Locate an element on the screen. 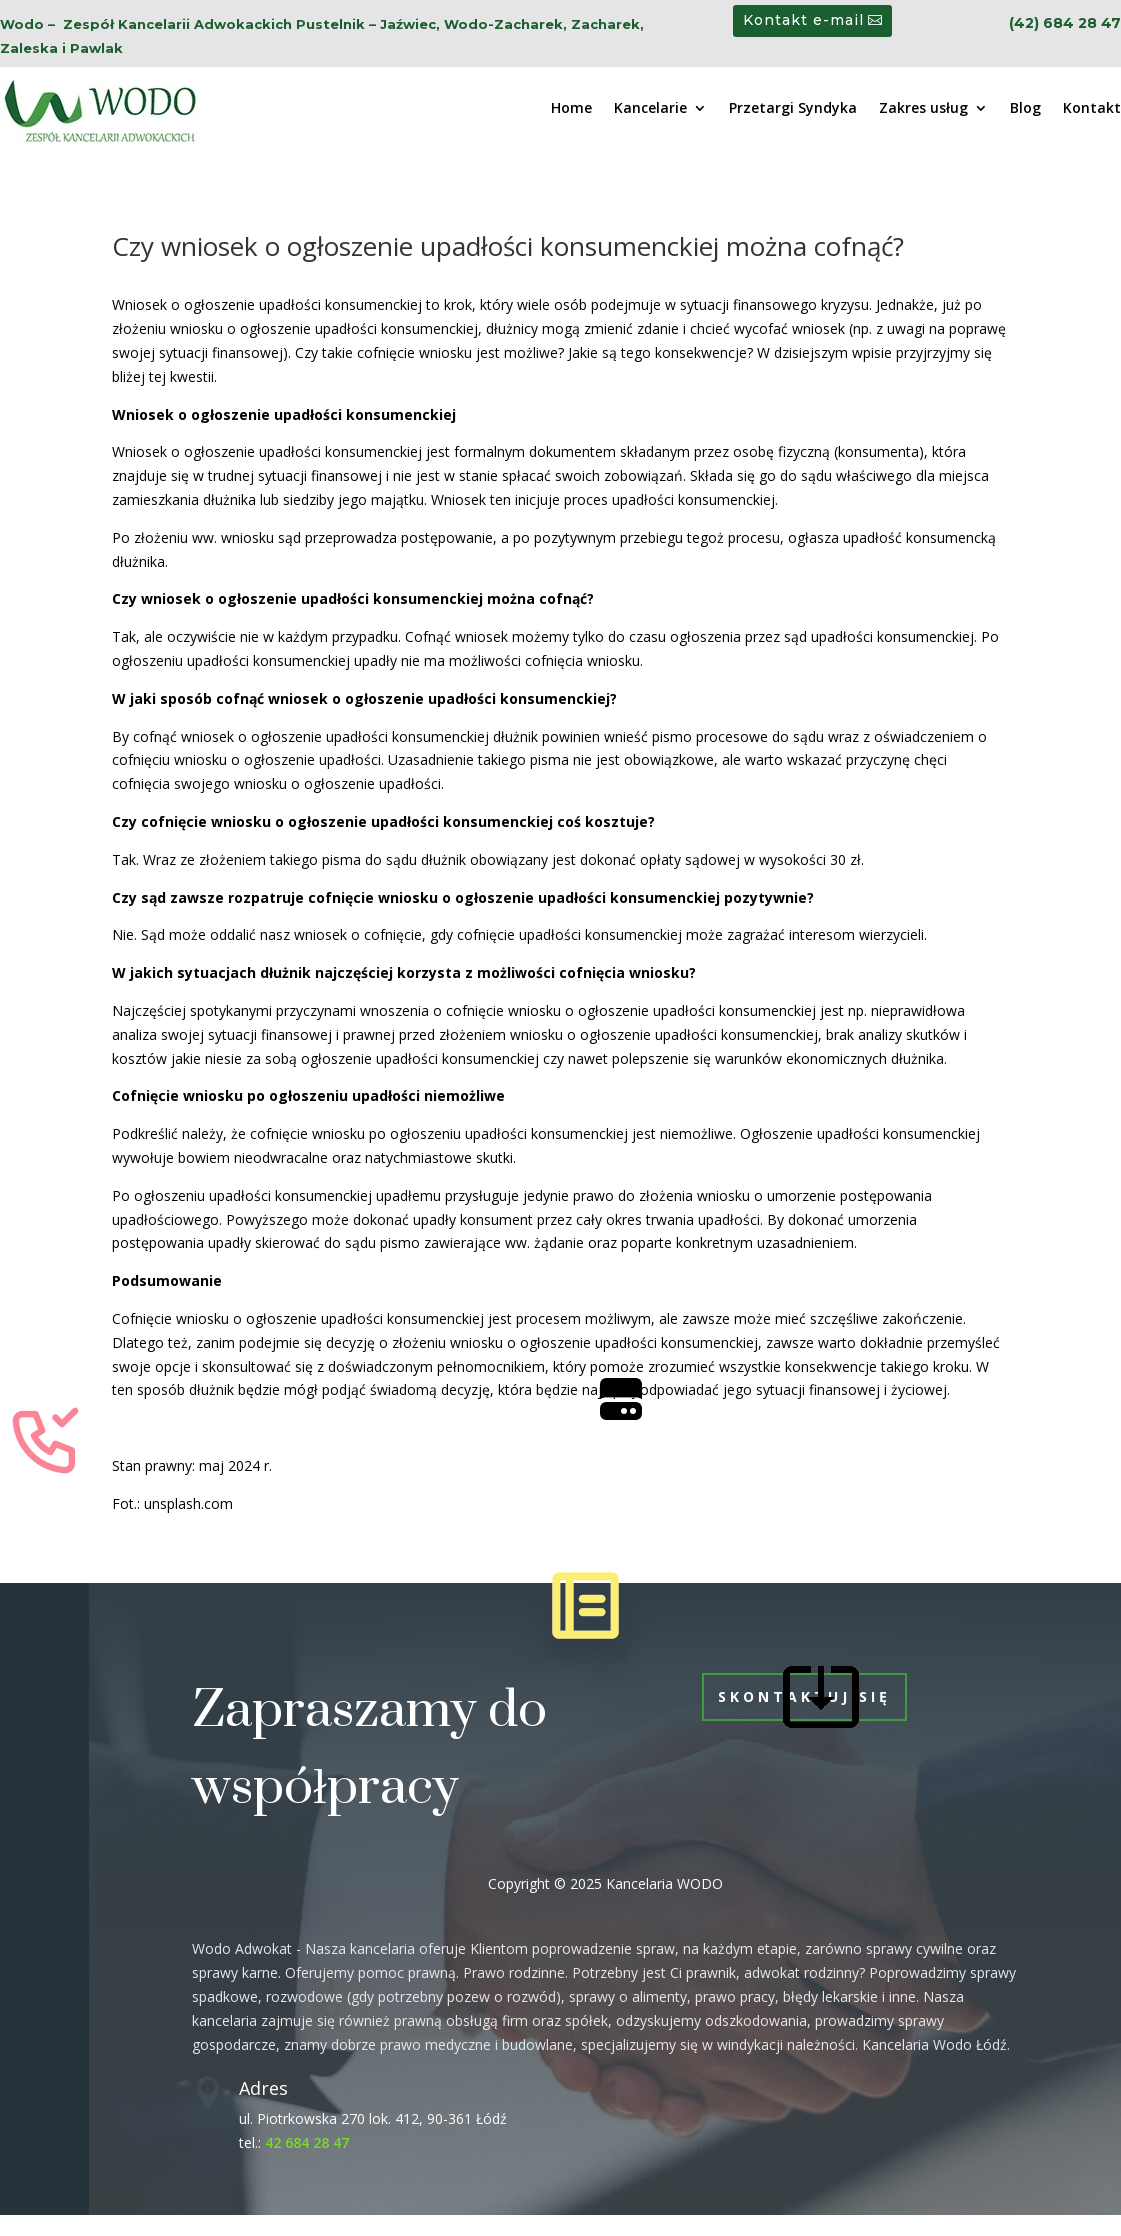  call completed successfully is located at coordinates (45, 1440).